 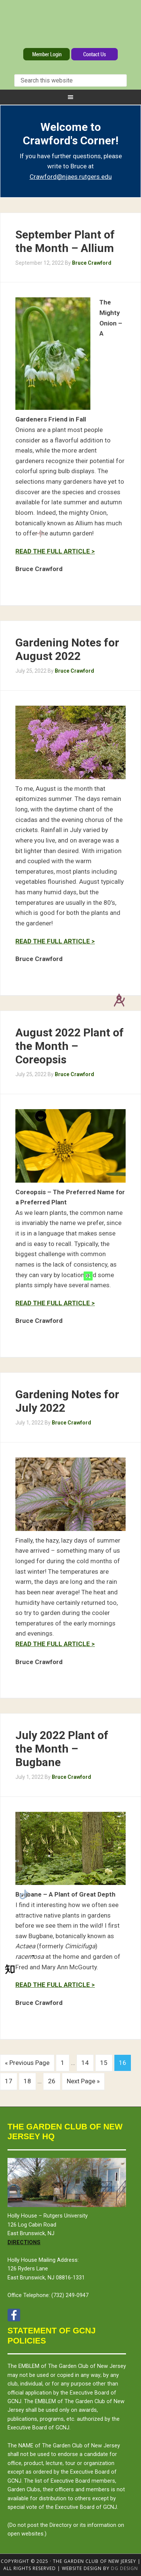 What do you see at coordinates (119, 1000) in the screenshot?
I see `access precision drawing or design tools` at bounding box center [119, 1000].